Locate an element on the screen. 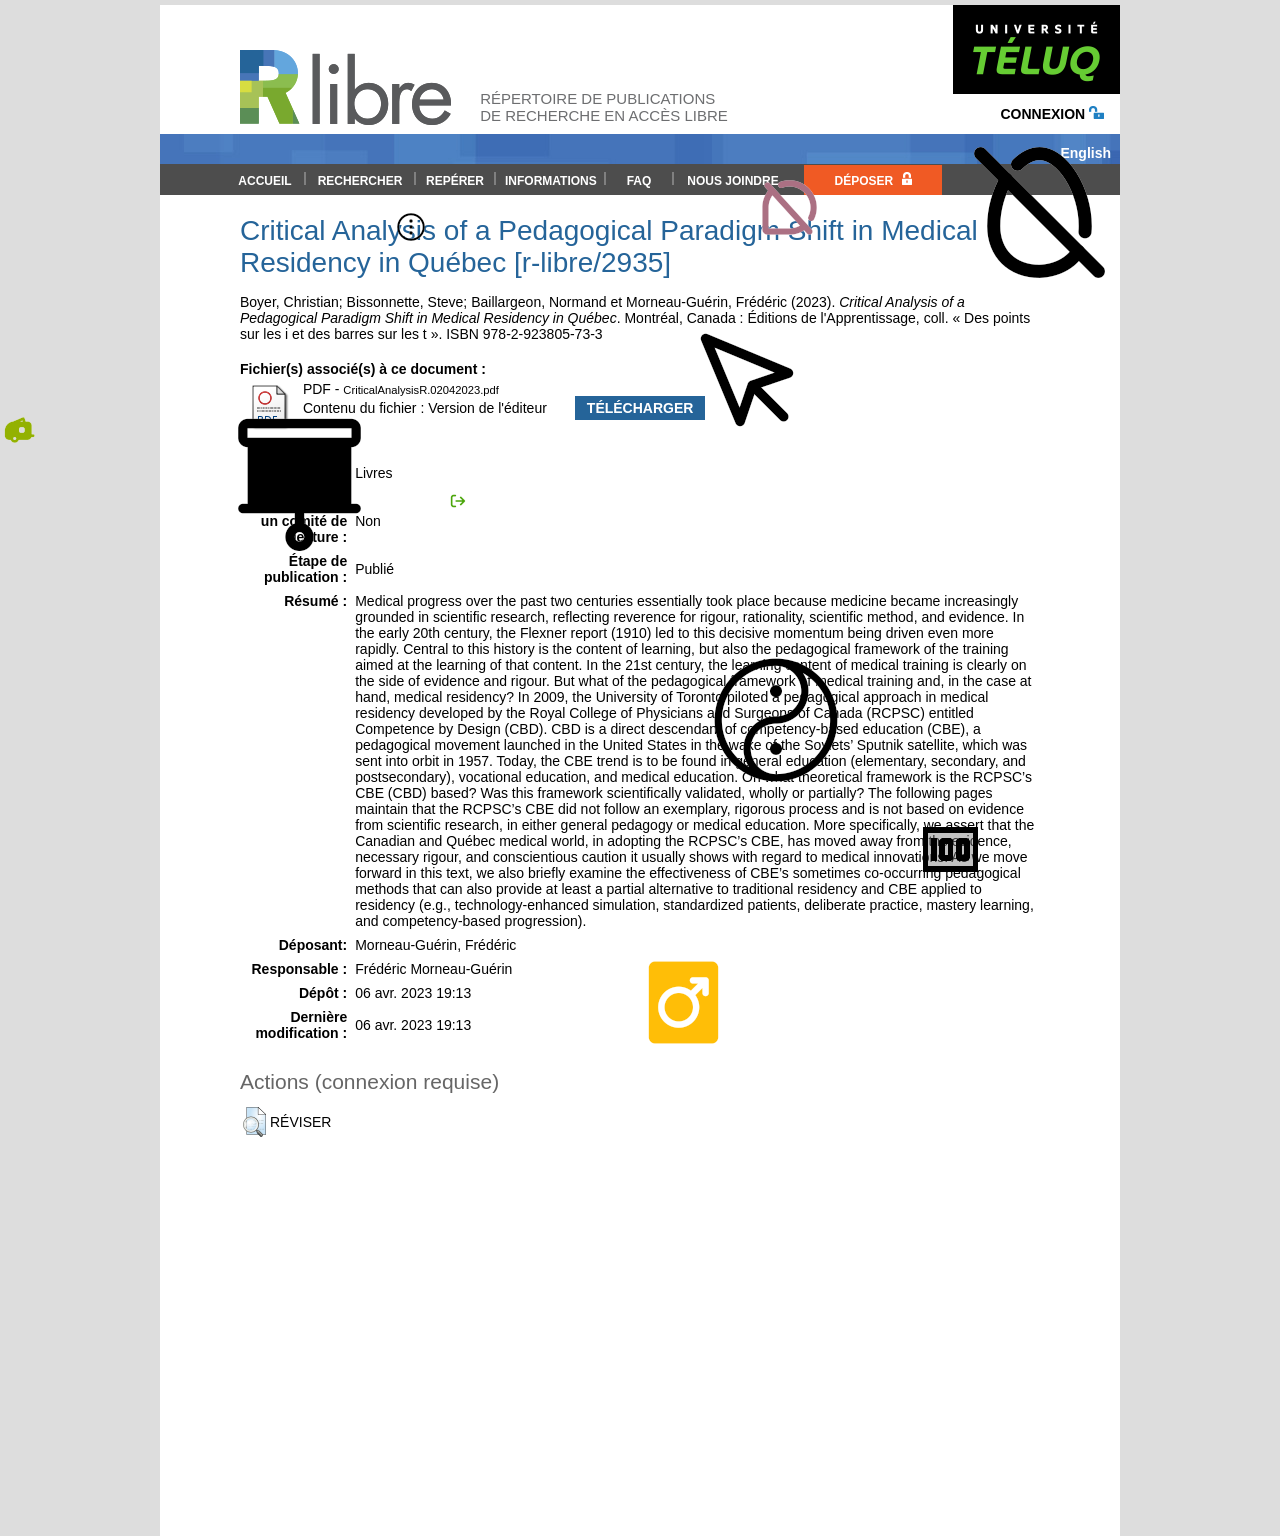  toggle balance or harmony mode is located at coordinates (776, 720).